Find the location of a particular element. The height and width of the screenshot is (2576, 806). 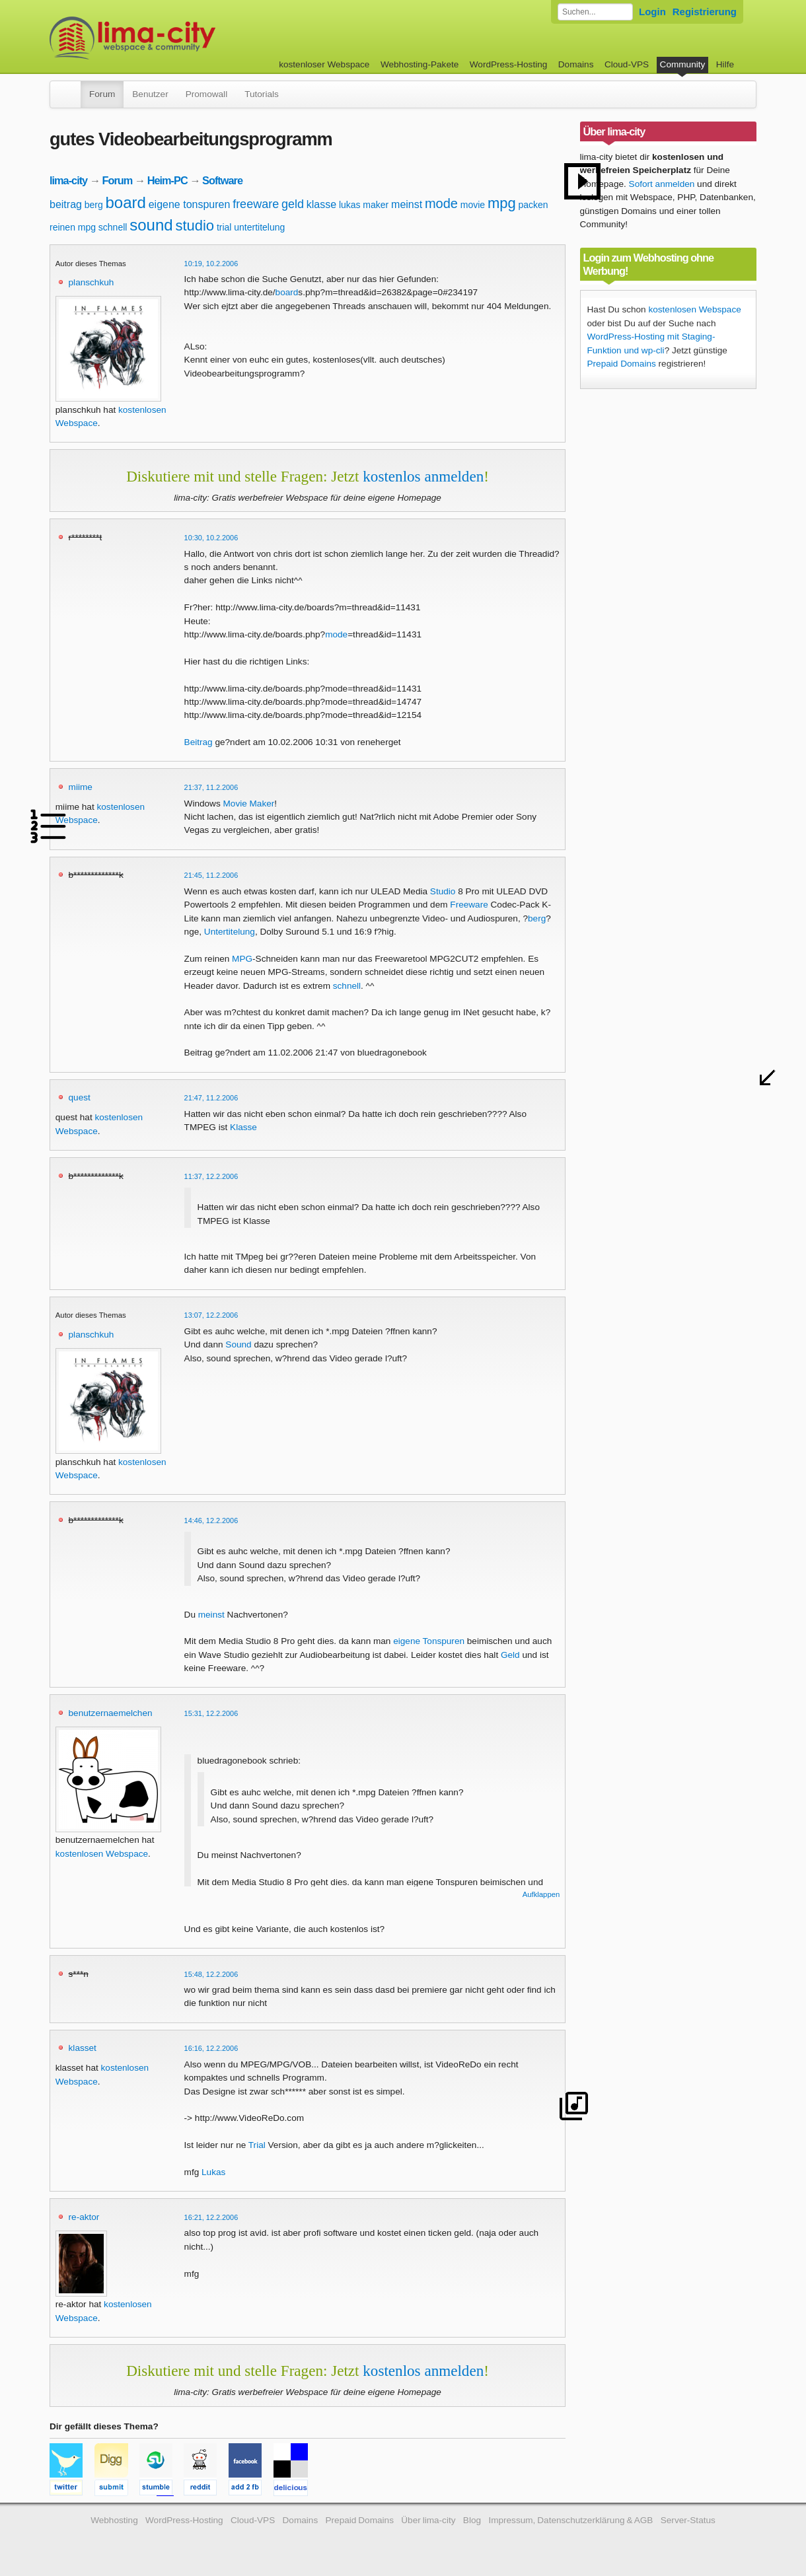

format text as a numbered list is located at coordinates (49, 826).